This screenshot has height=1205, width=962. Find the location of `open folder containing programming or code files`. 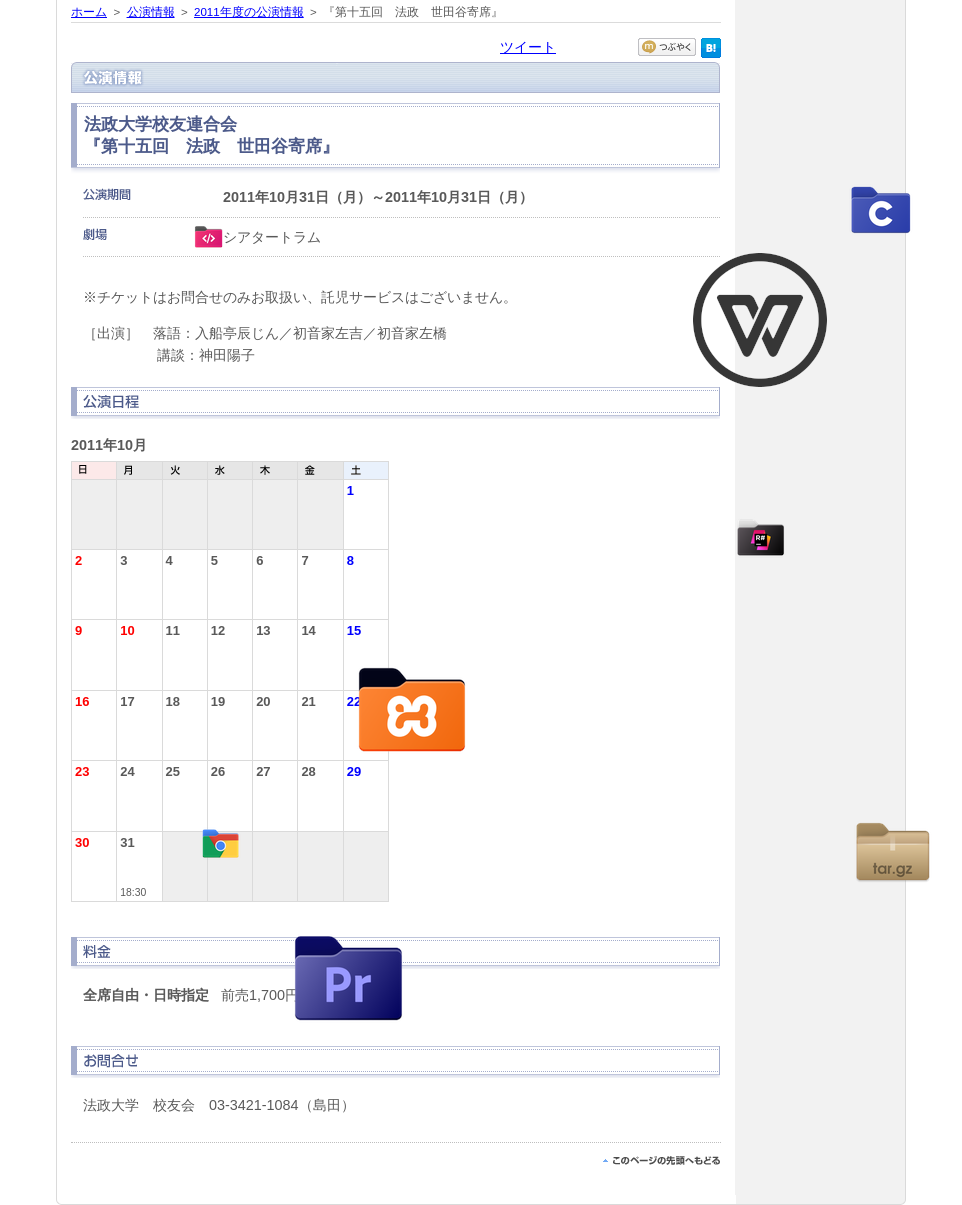

open folder containing programming or code files is located at coordinates (208, 237).